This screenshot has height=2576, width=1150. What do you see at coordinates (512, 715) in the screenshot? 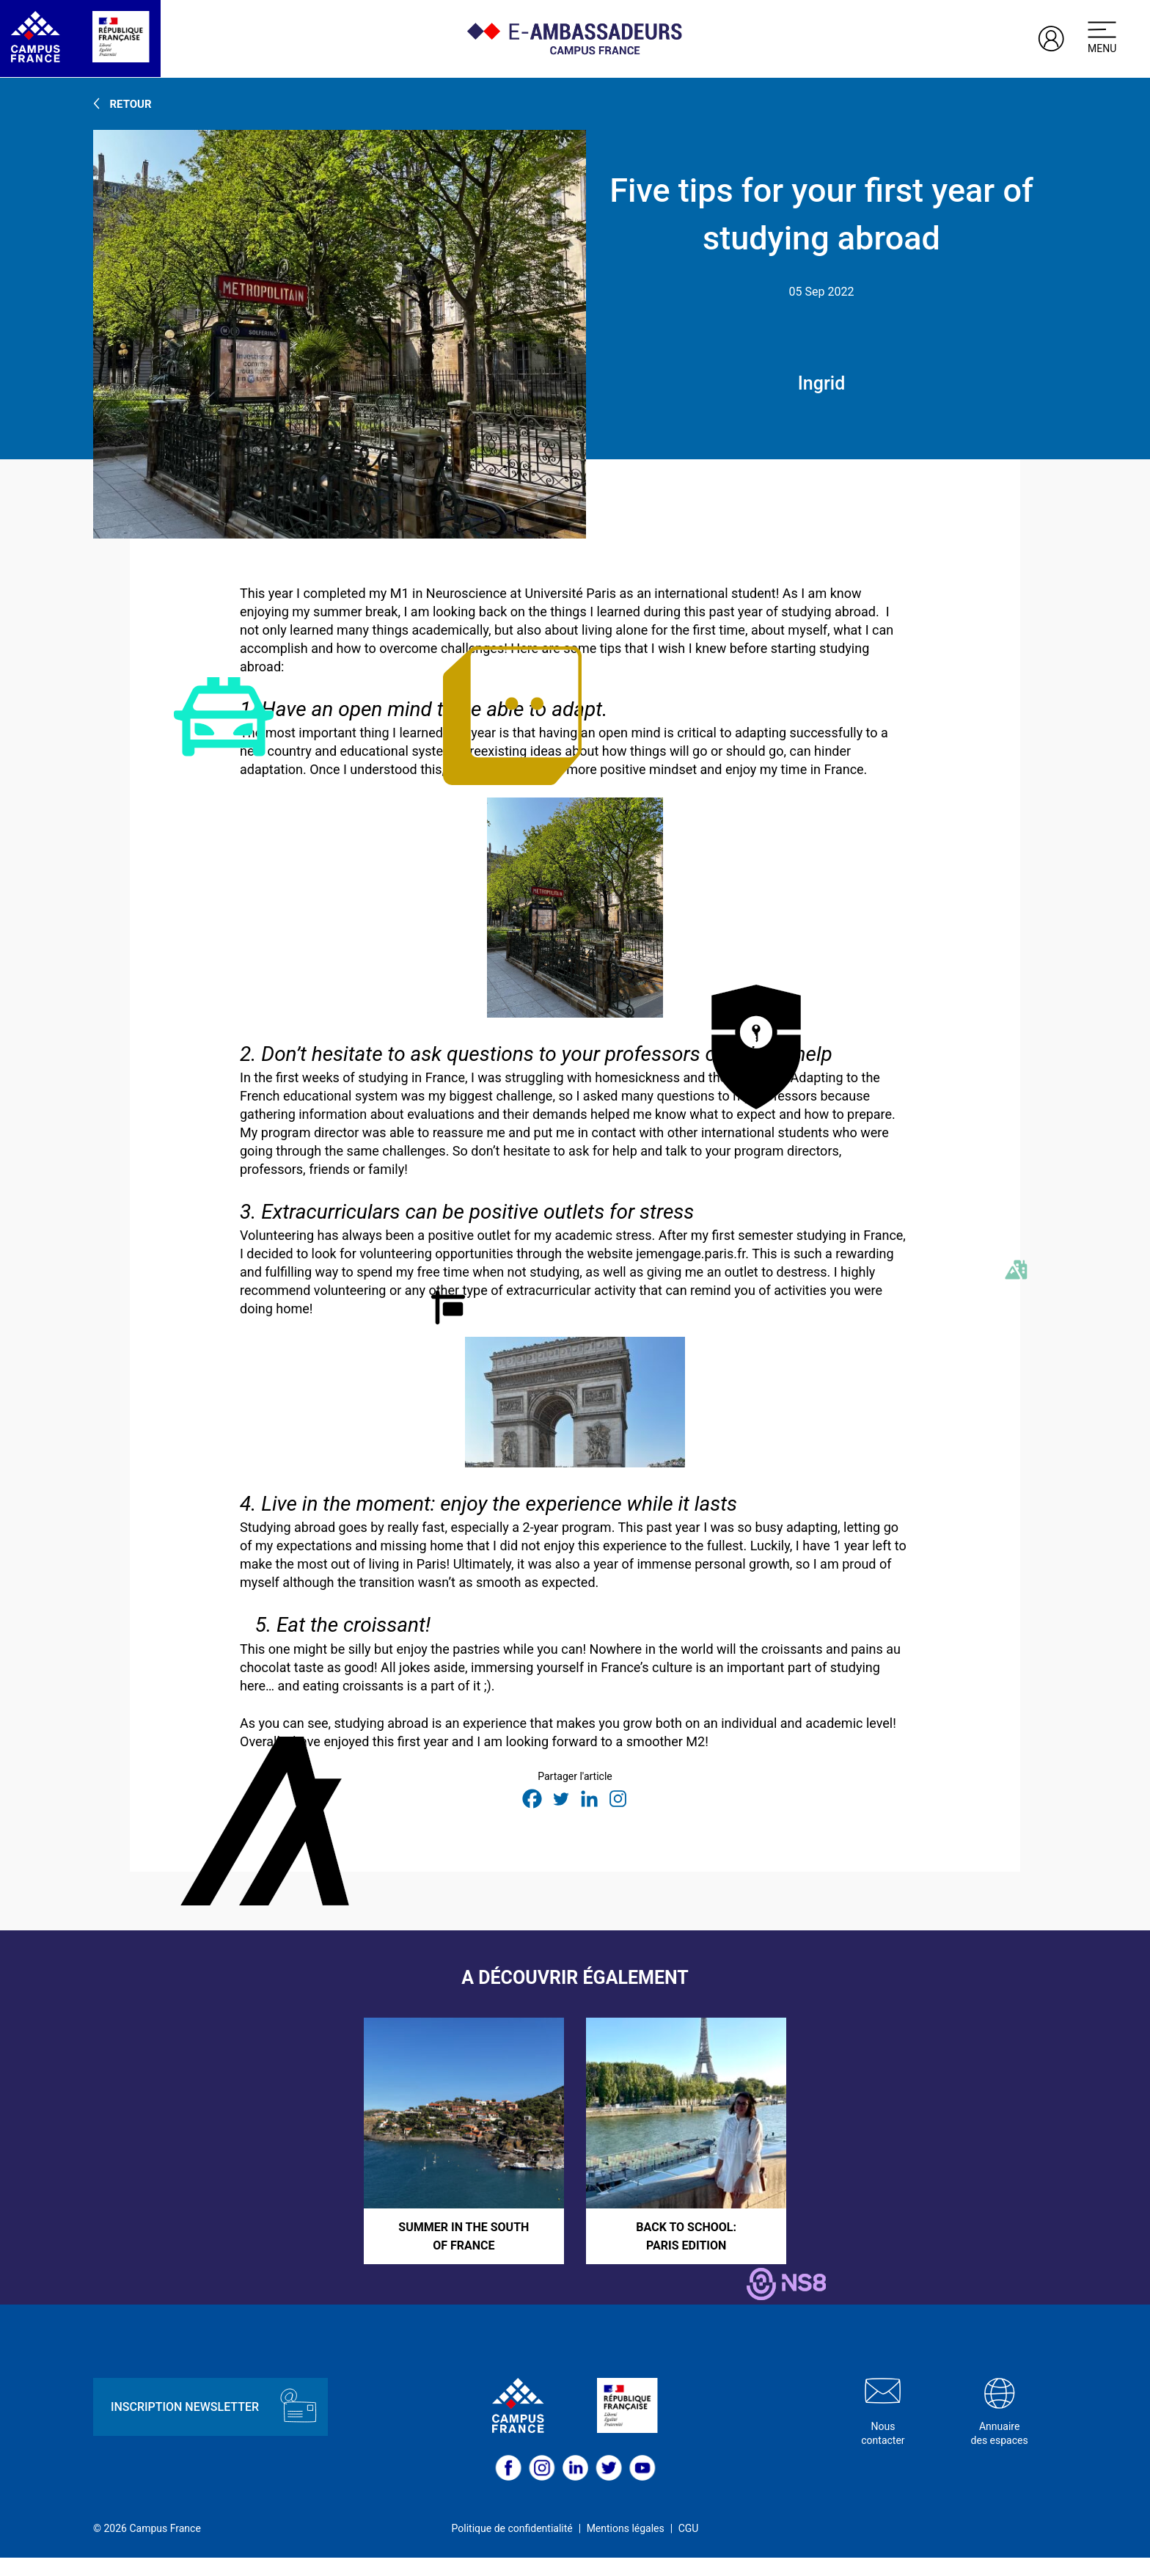
I see `BentoML platform logo` at bounding box center [512, 715].